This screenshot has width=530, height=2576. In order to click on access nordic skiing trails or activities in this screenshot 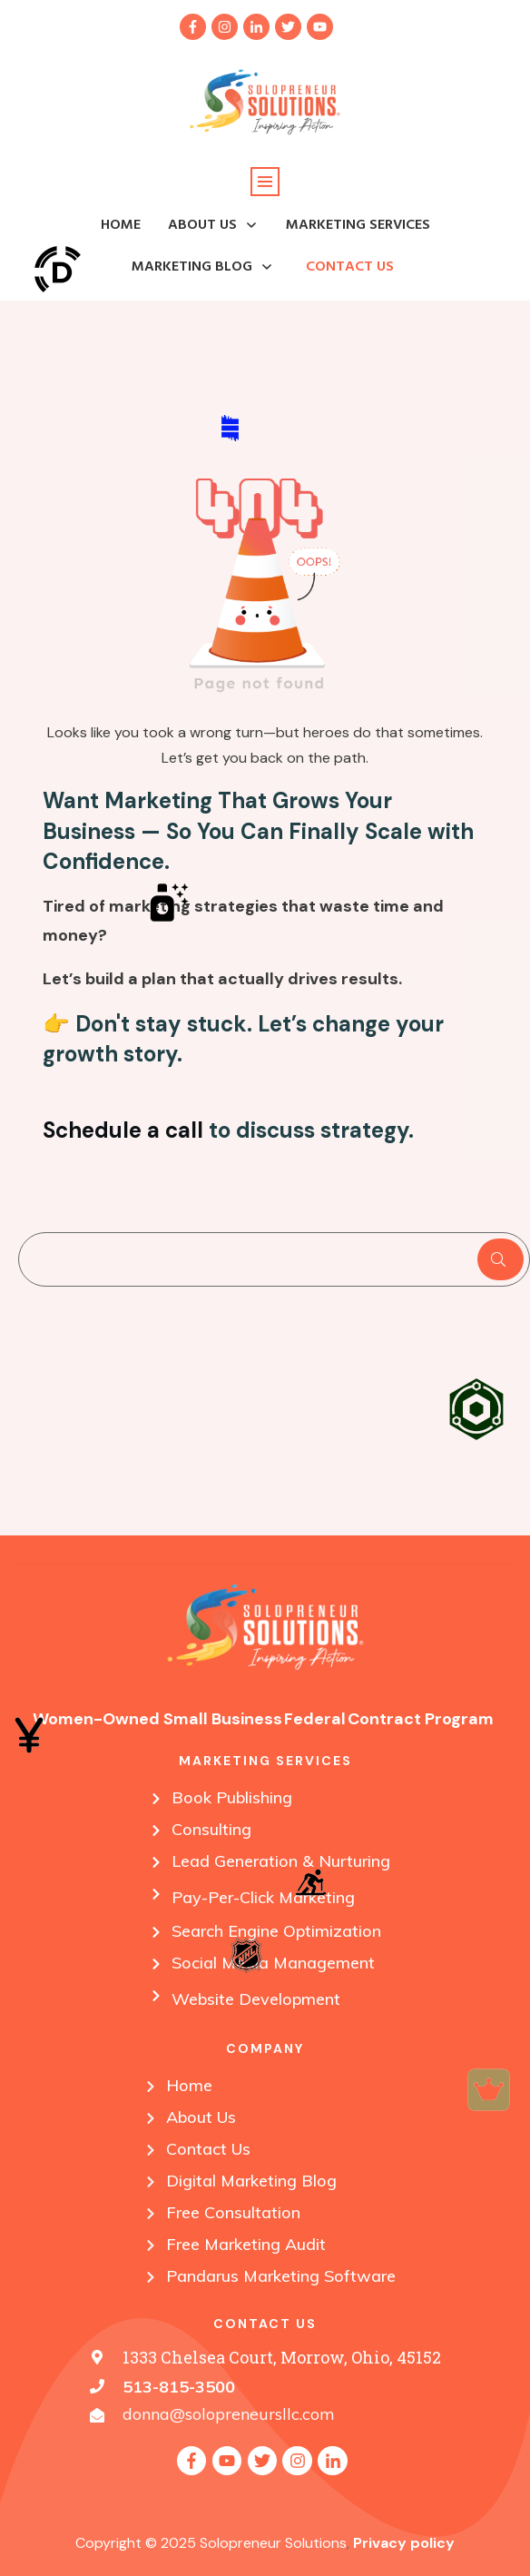, I will do `click(310, 1881)`.